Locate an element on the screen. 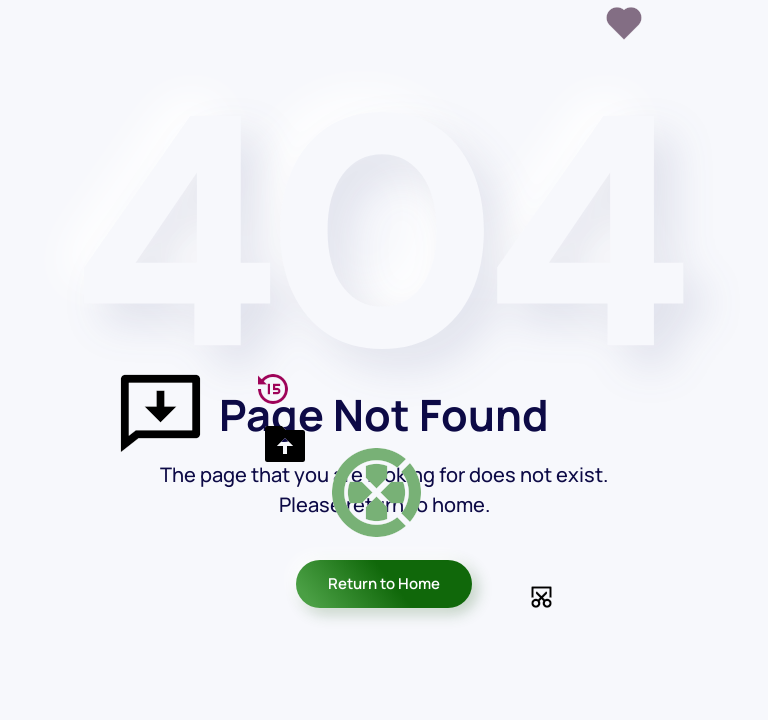  rewind 15 seconds is located at coordinates (273, 389).